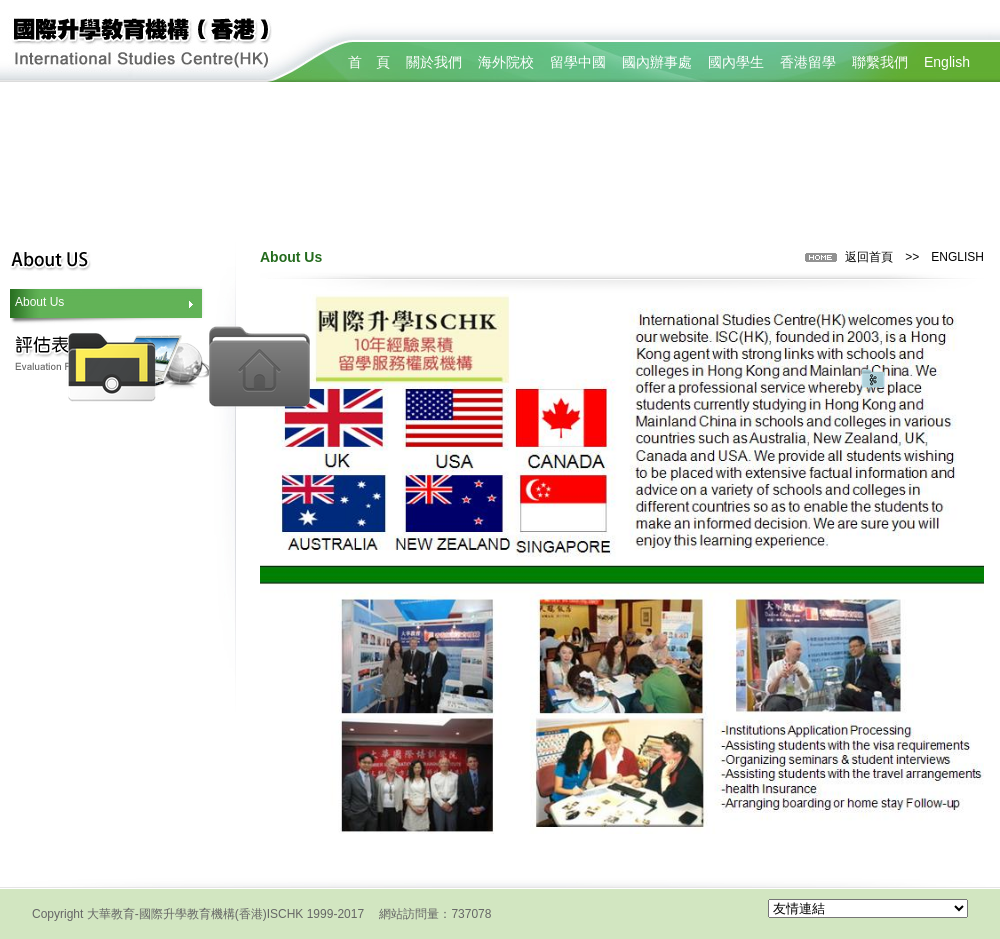 This screenshot has height=939, width=1000. Describe the element at coordinates (873, 379) in the screenshot. I see `folder containing apache kafka configuration files` at that location.